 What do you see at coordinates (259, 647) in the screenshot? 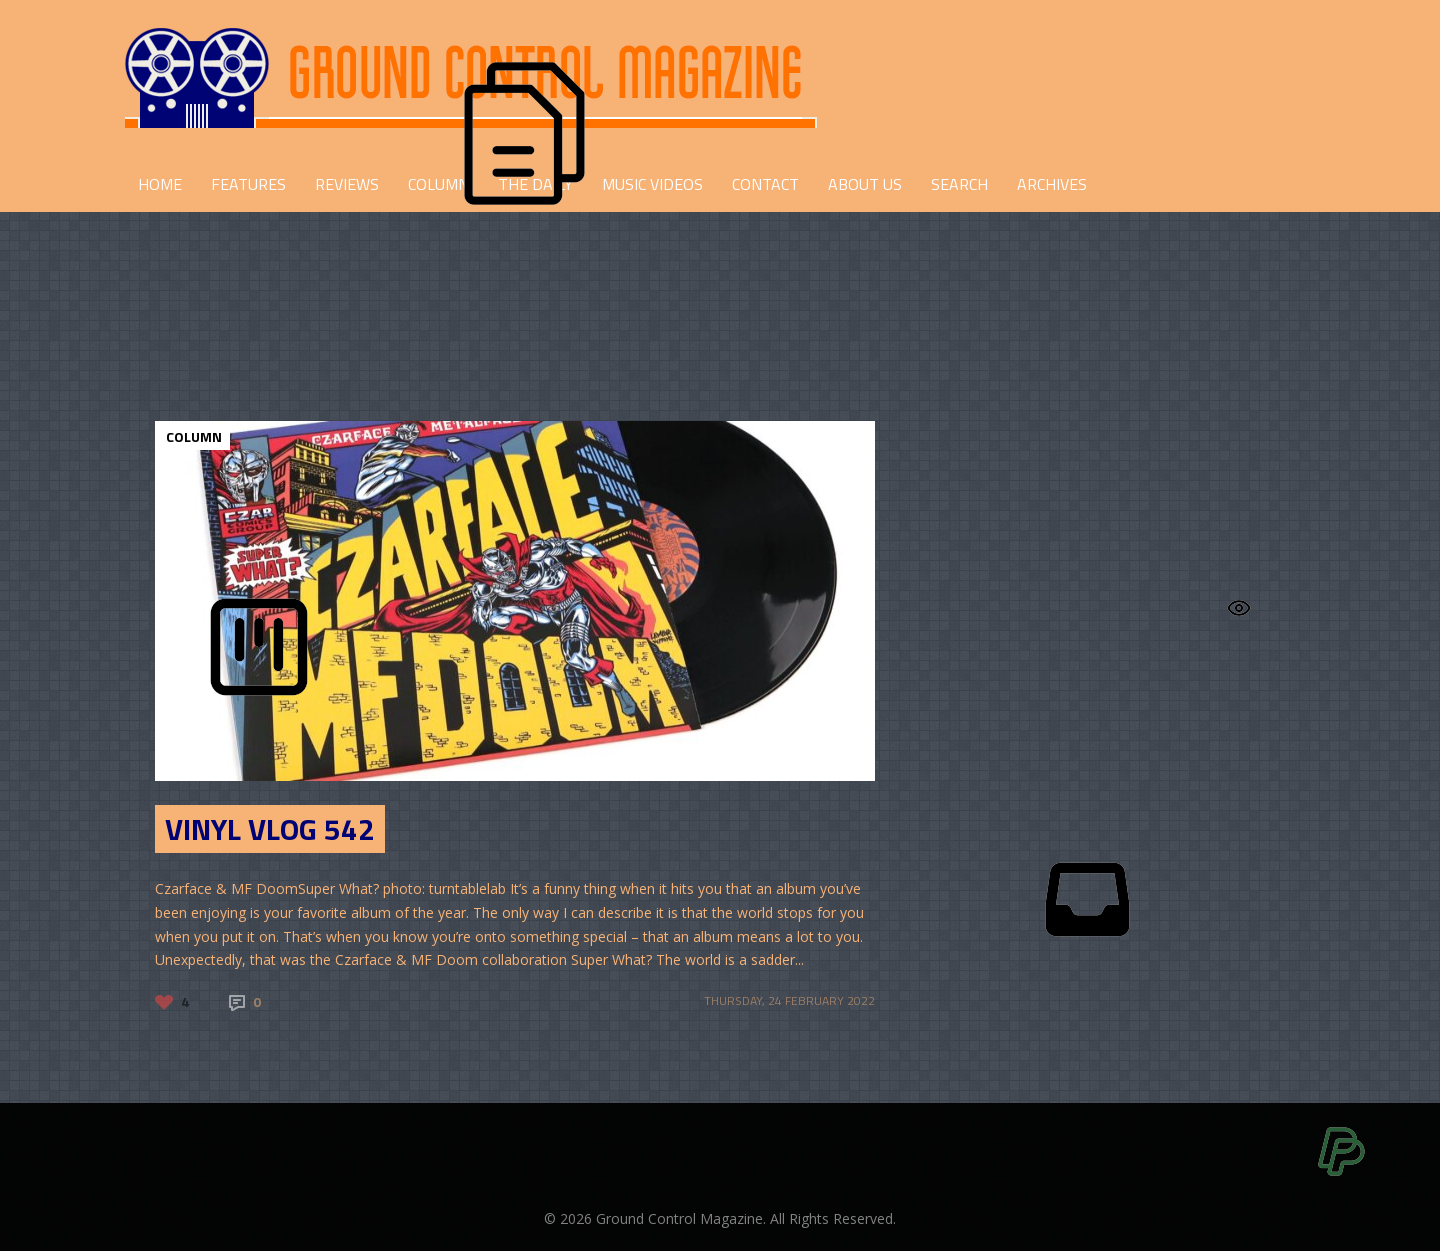
I see `open kanban board view` at bounding box center [259, 647].